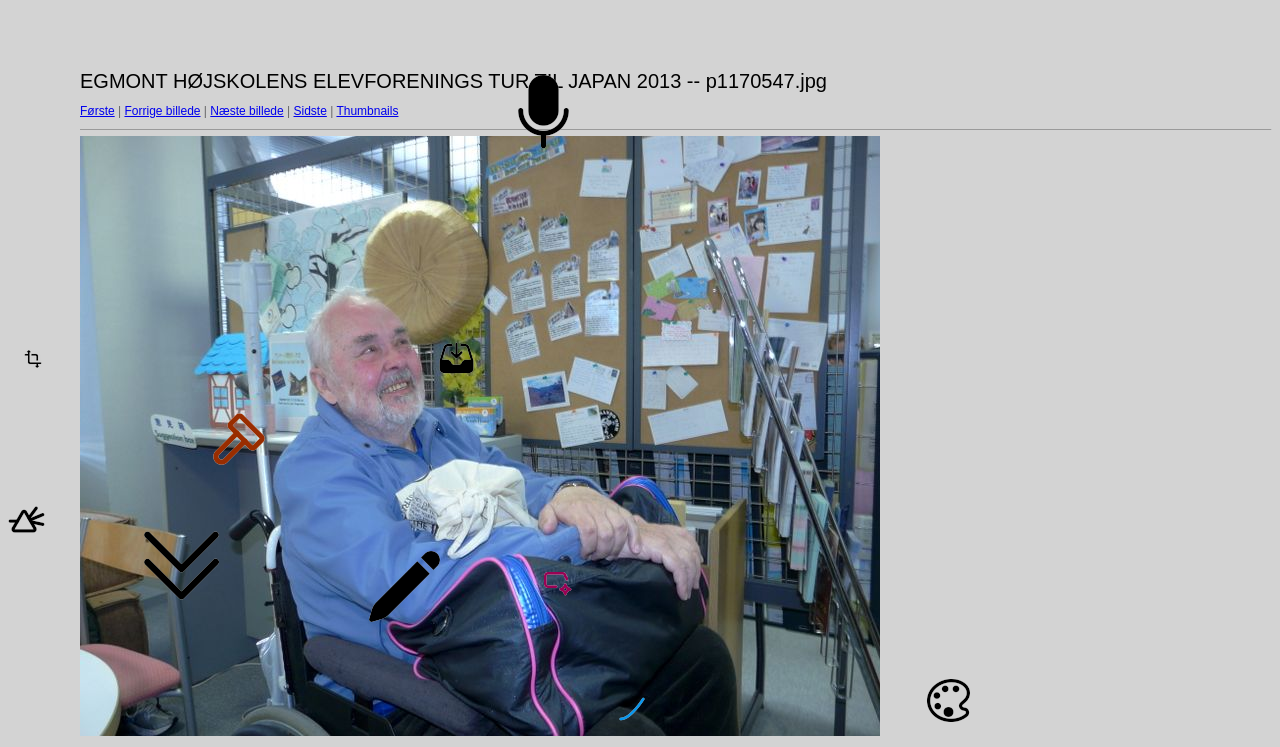 The height and width of the screenshot is (747, 1280). Describe the element at coordinates (556, 580) in the screenshot. I see `battery charging with quick charge or boost mode` at that location.